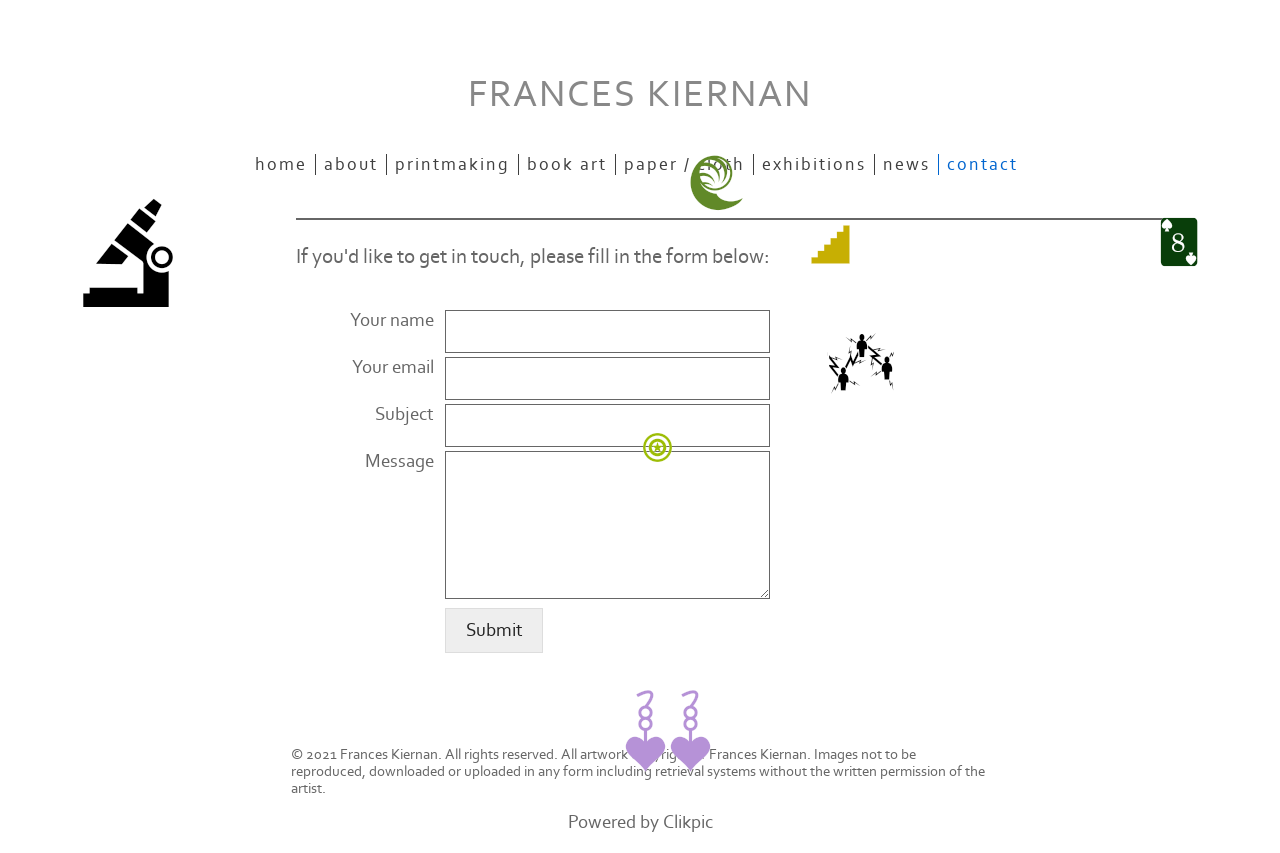 This screenshot has width=1280, height=853. What do you see at coordinates (830, 244) in the screenshot?
I see `navigate to stairs or stairwell` at bounding box center [830, 244].